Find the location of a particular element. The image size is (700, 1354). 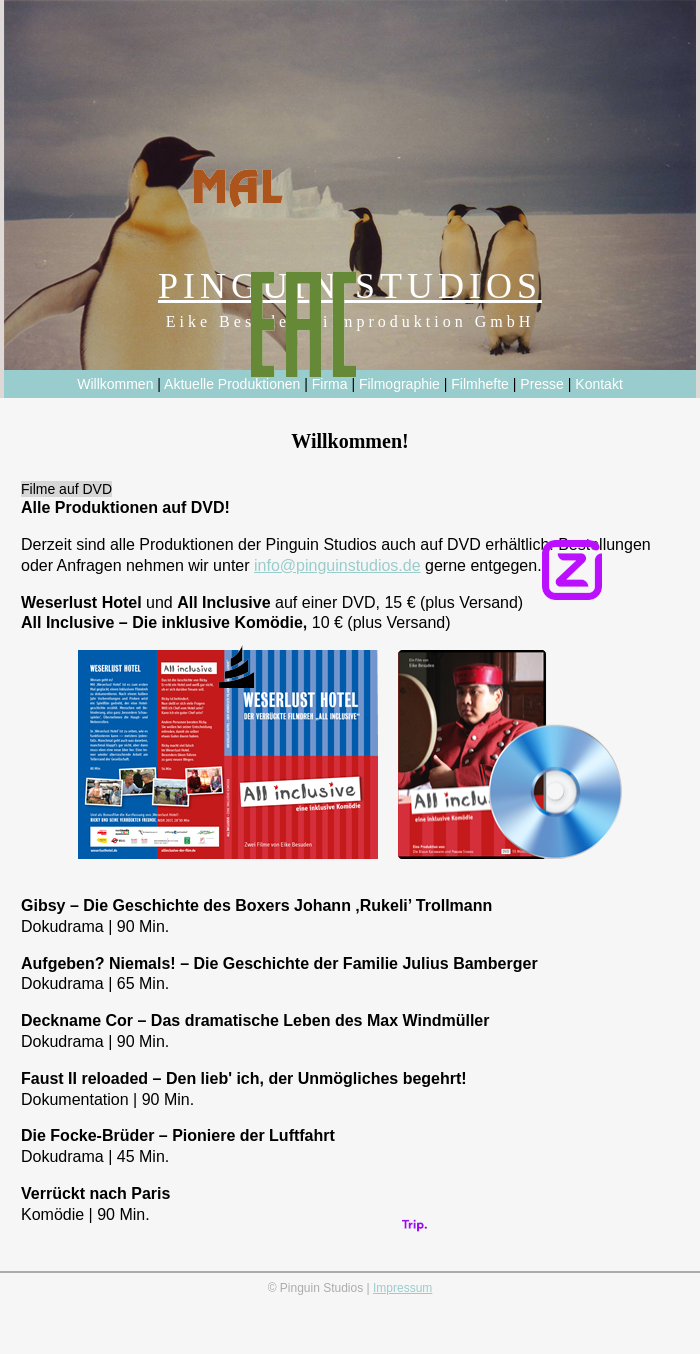

EAC (Eurasian Conformity) certification mark is located at coordinates (303, 324).